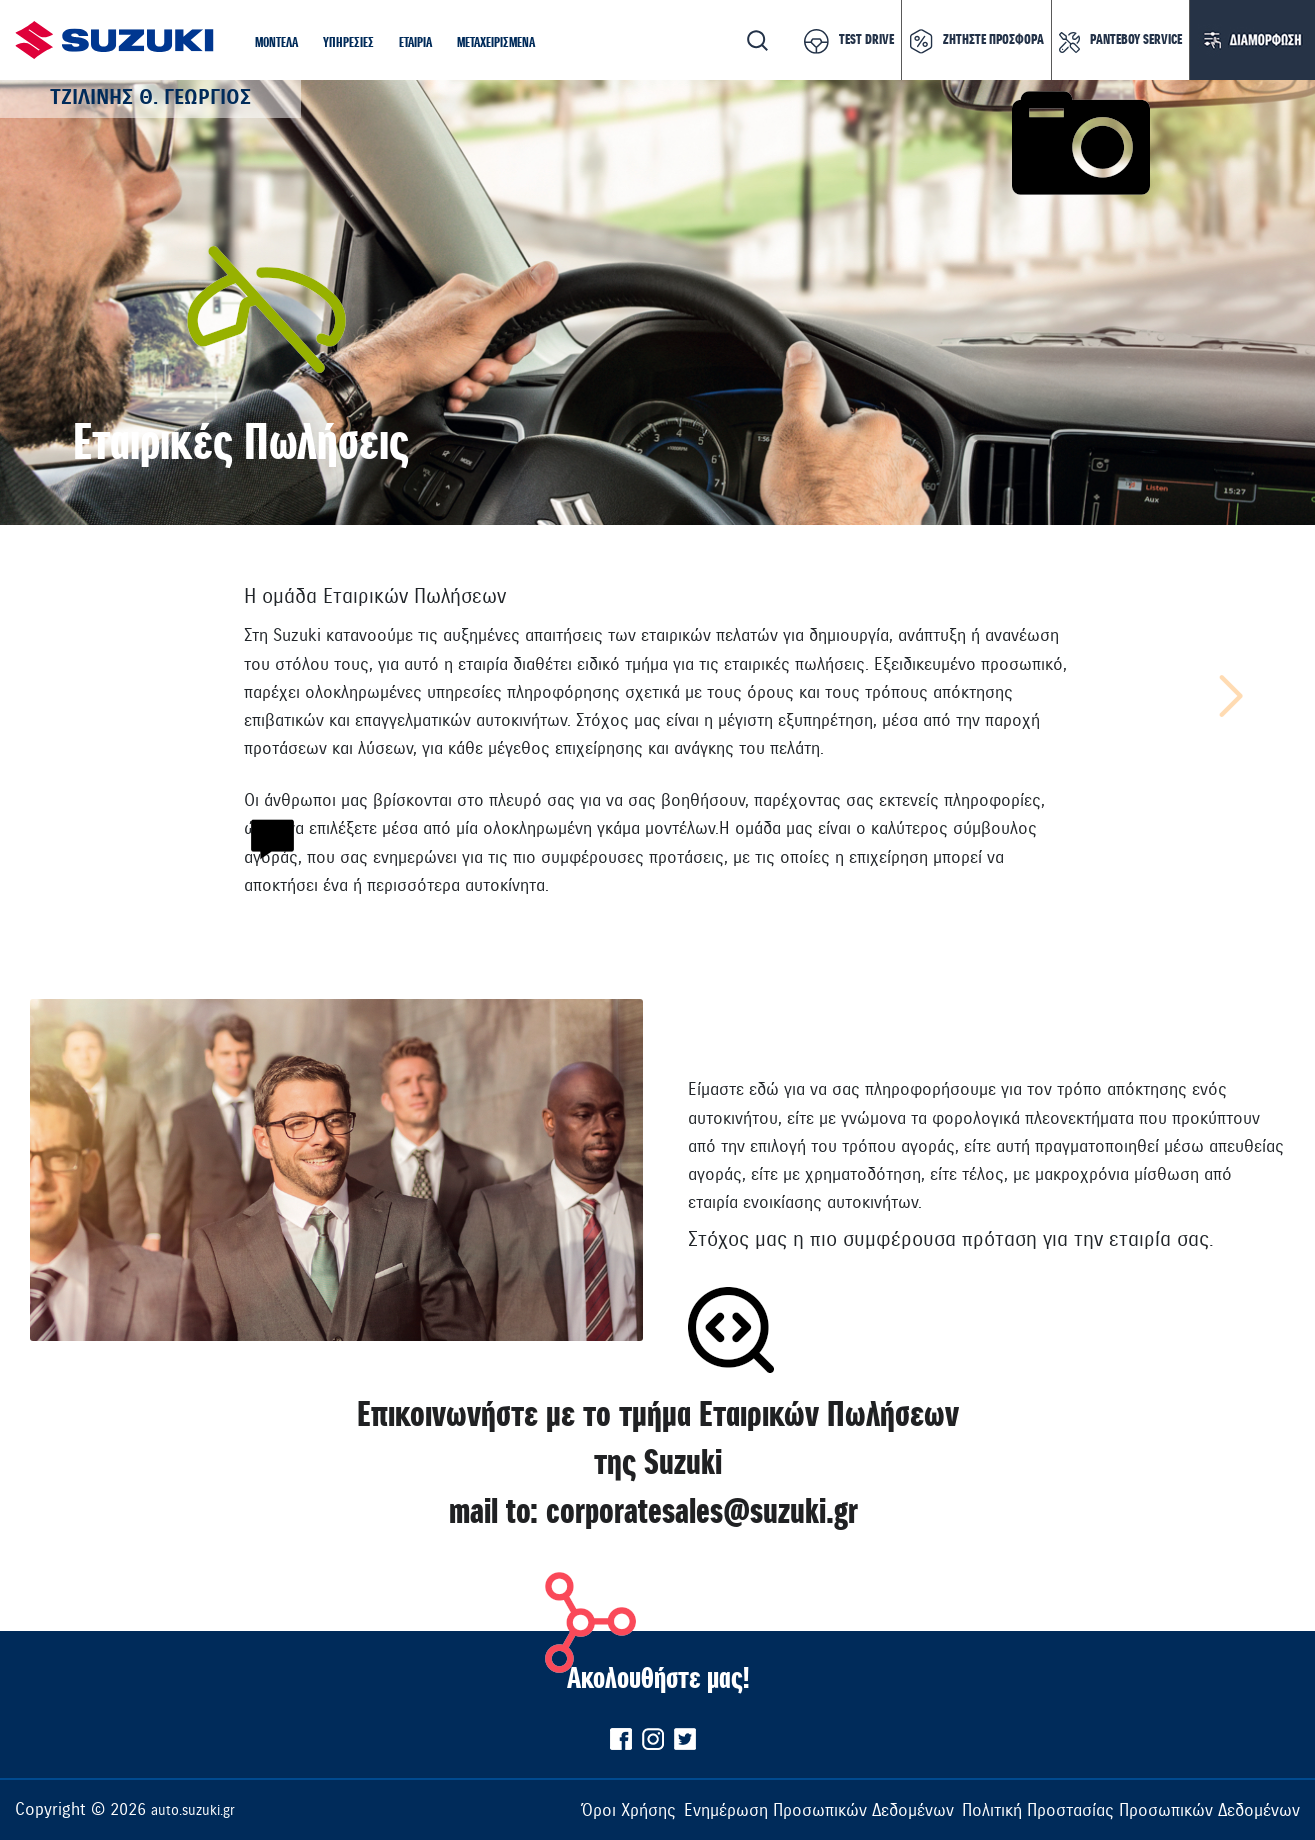  I want to click on end or decline a phone call, so click(266, 309).